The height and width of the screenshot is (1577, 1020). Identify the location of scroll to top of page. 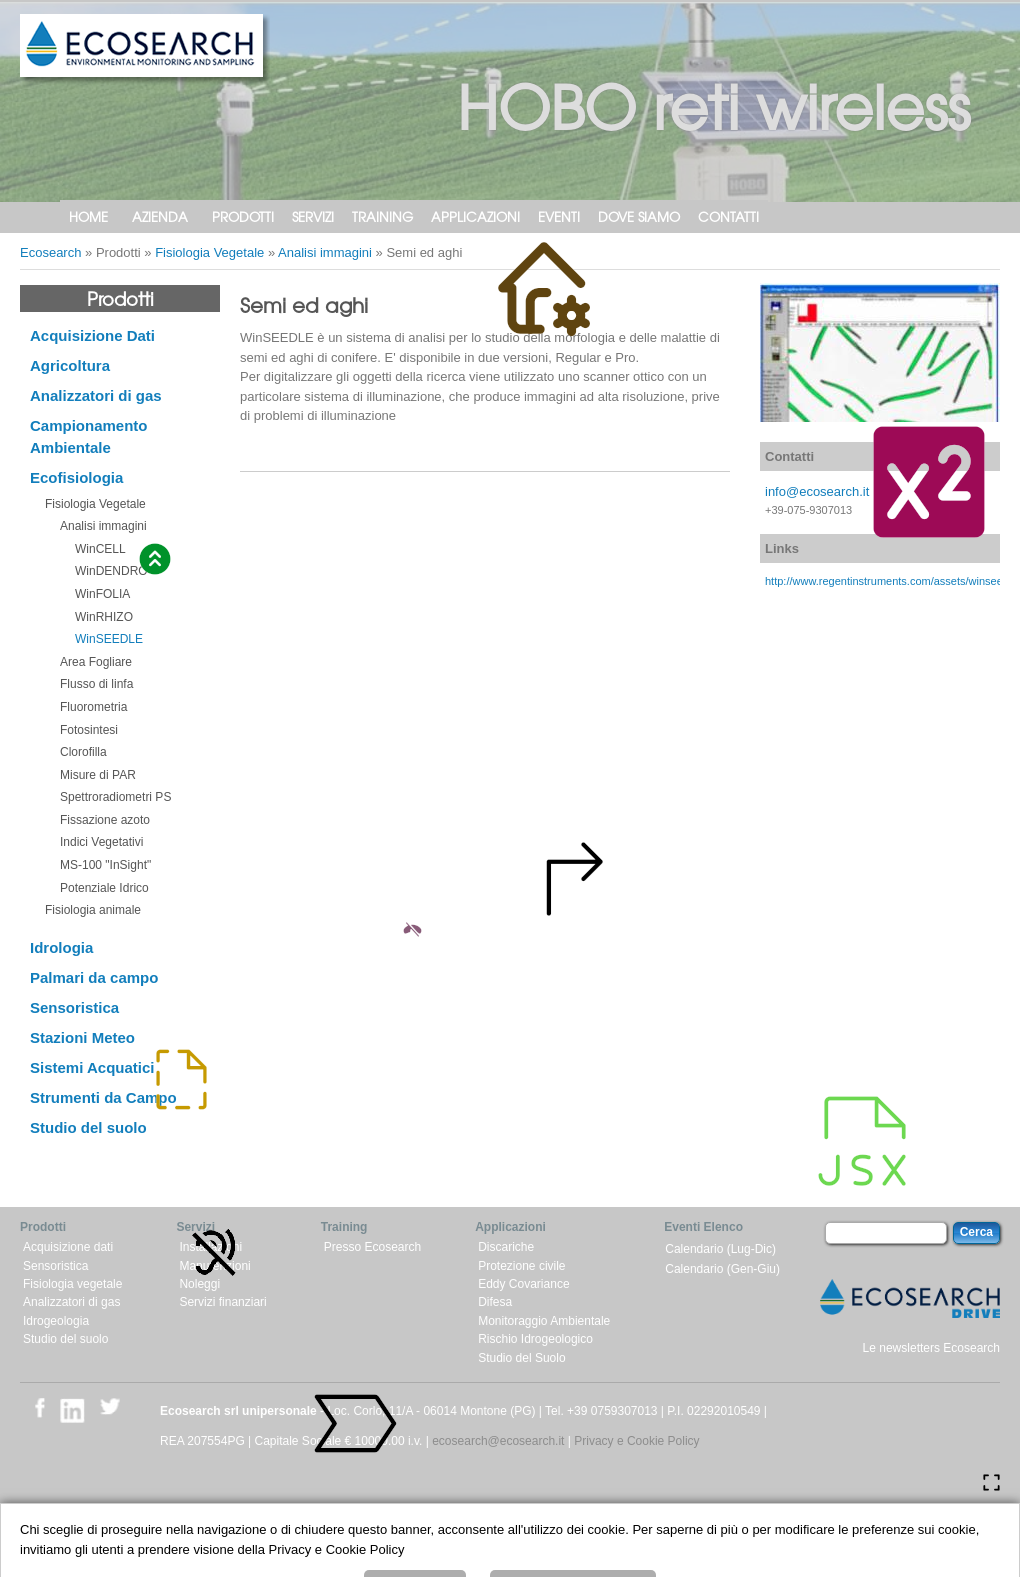
(155, 559).